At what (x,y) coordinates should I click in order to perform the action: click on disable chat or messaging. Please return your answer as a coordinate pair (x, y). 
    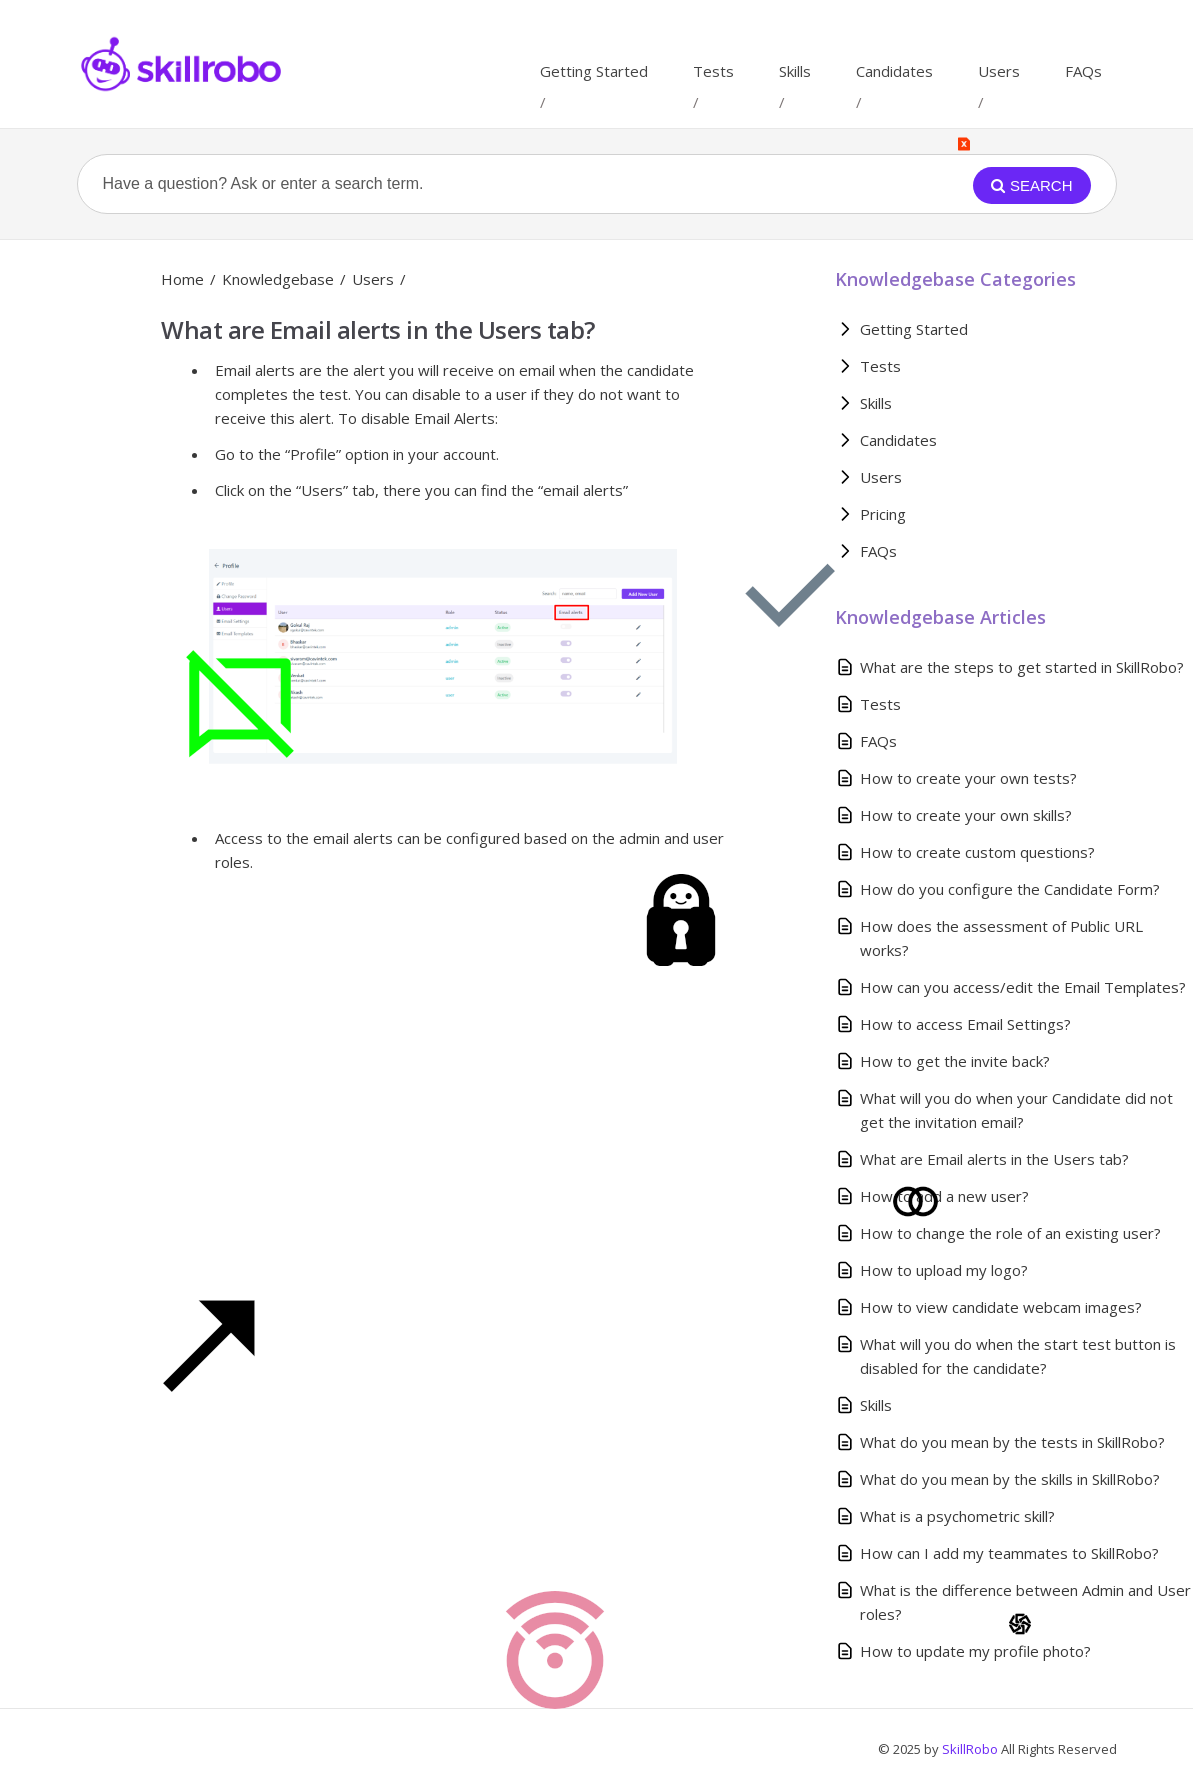
    Looking at the image, I should click on (240, 704).